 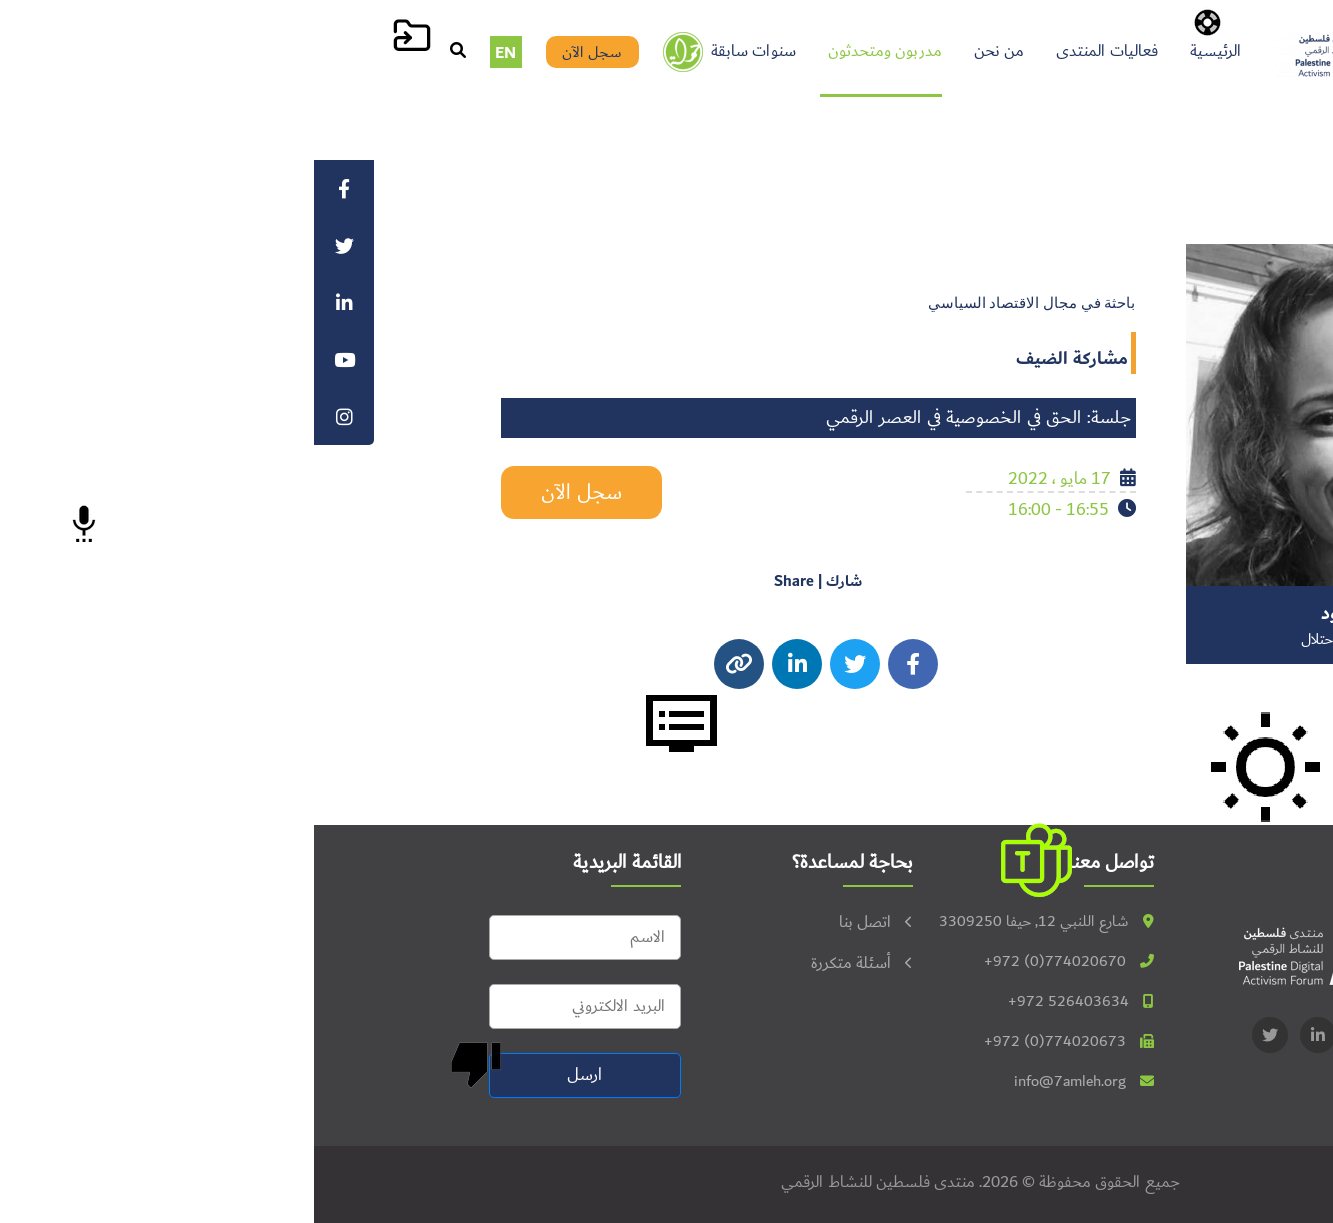 What do you see at coordinates (1265, 769) in the screenshot?
I see `toggle light mode or bright theme` at bounding box center [1265, 769].